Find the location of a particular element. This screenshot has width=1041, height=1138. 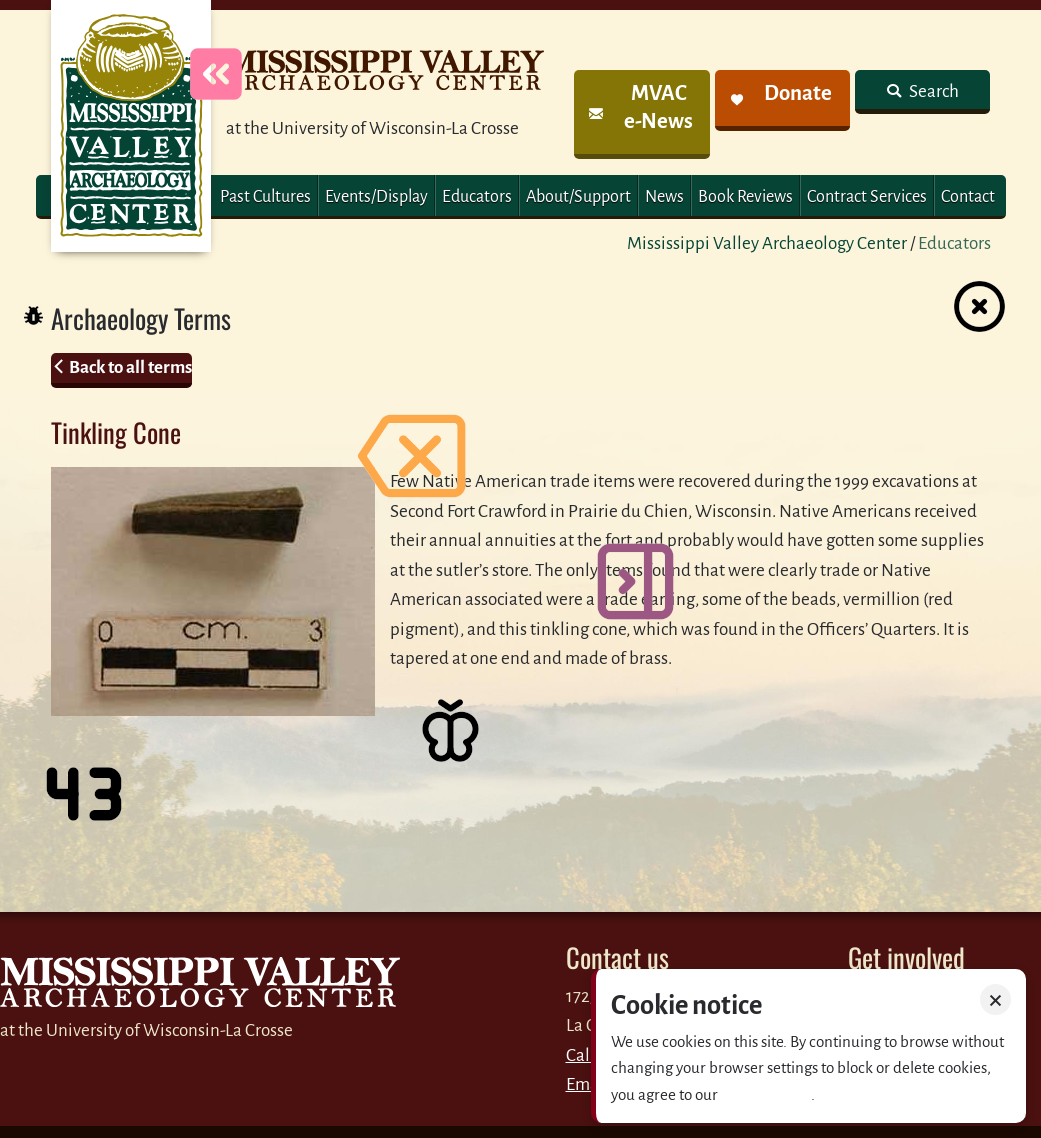

access nature or wildlife content is located at coordinates (450, 730).